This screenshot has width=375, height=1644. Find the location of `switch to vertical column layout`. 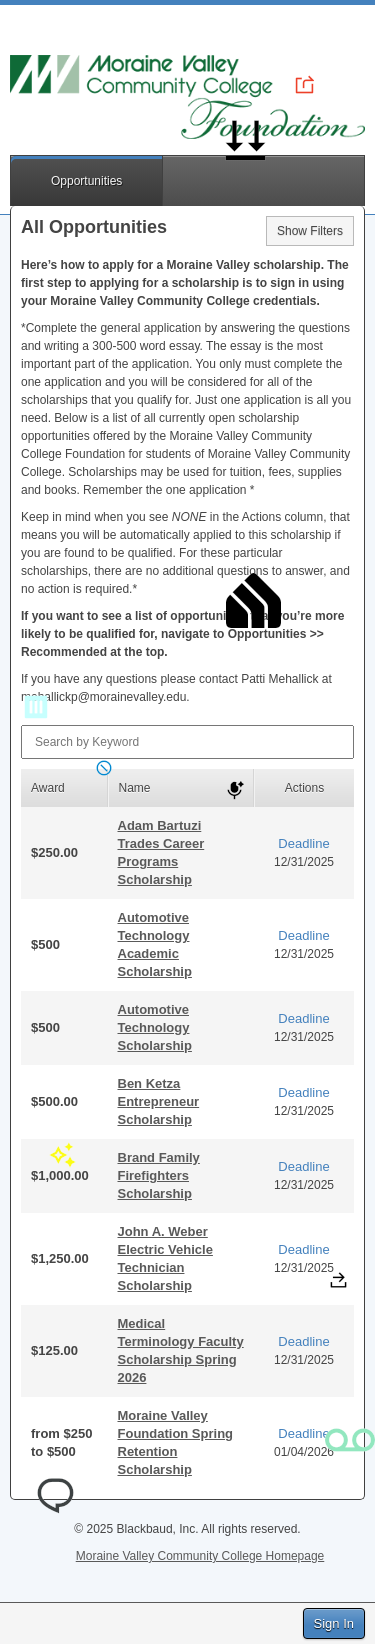

switch to vertical column layout is located at coordinates (36, 707).